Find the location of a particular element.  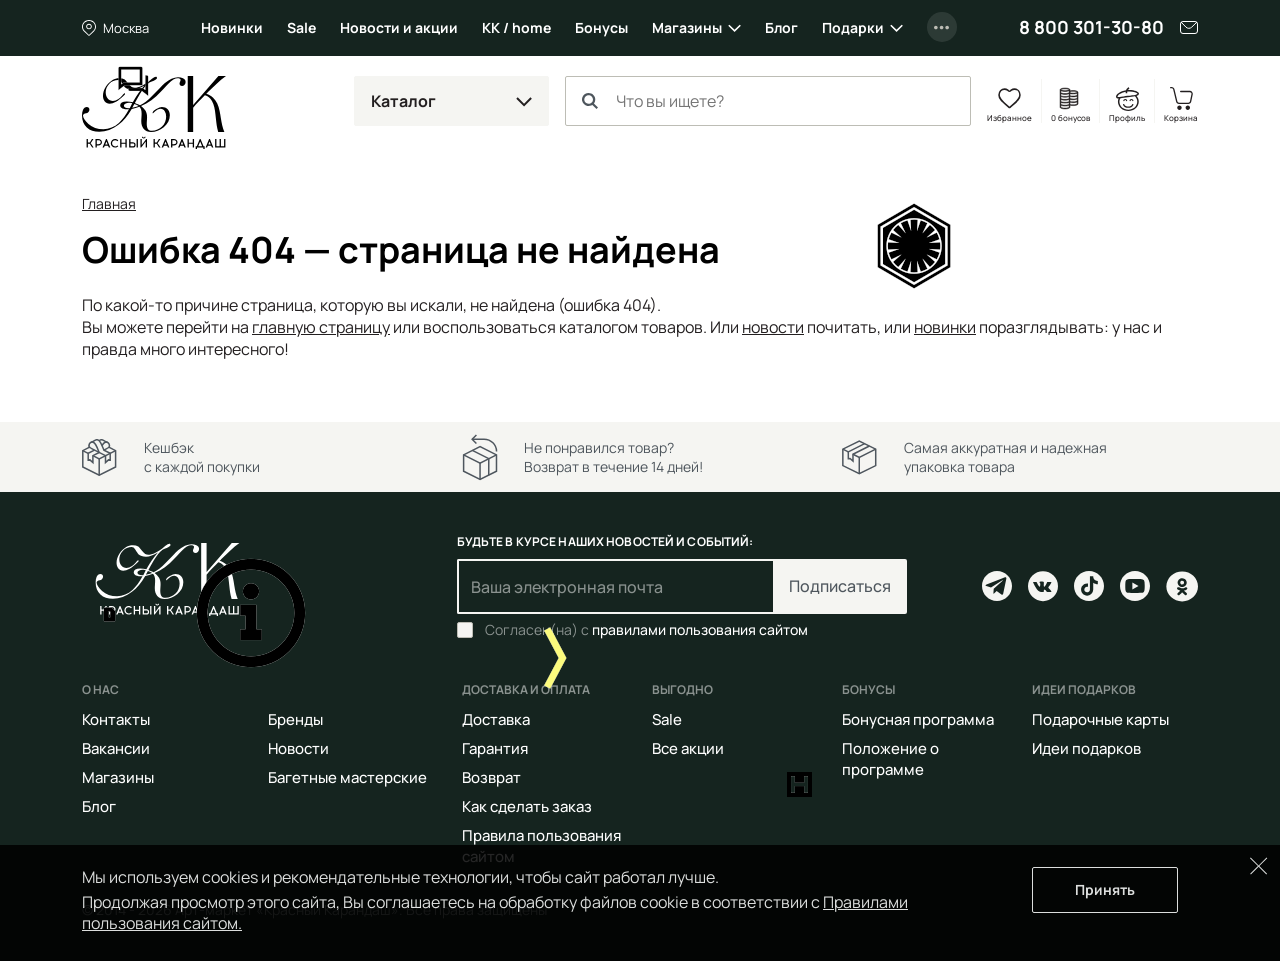

hetzner cloud hosting service logo is located at coordinates (799, 784).